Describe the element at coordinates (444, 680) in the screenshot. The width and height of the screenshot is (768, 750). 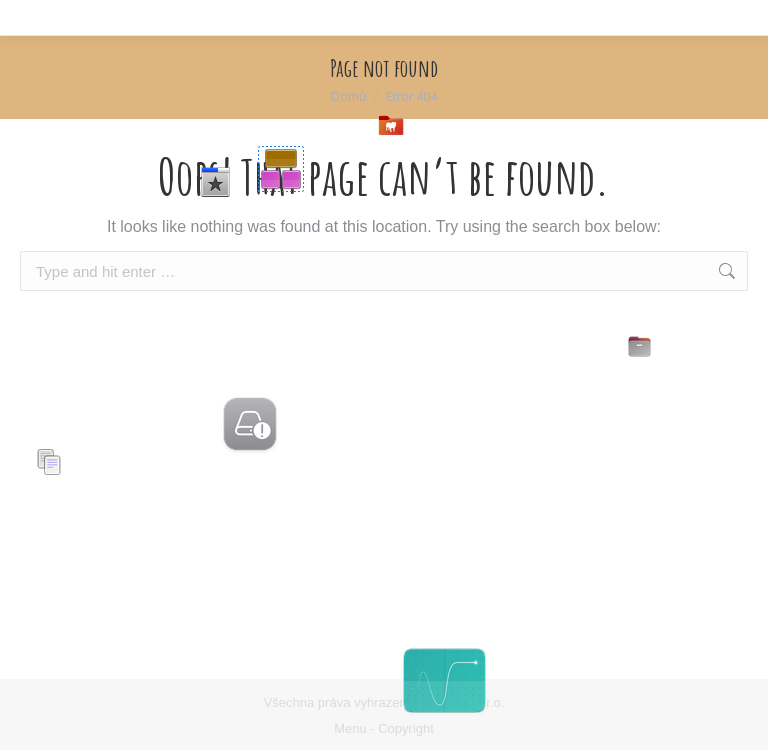
I see `open GNOME Usage system monitor app` at that location.